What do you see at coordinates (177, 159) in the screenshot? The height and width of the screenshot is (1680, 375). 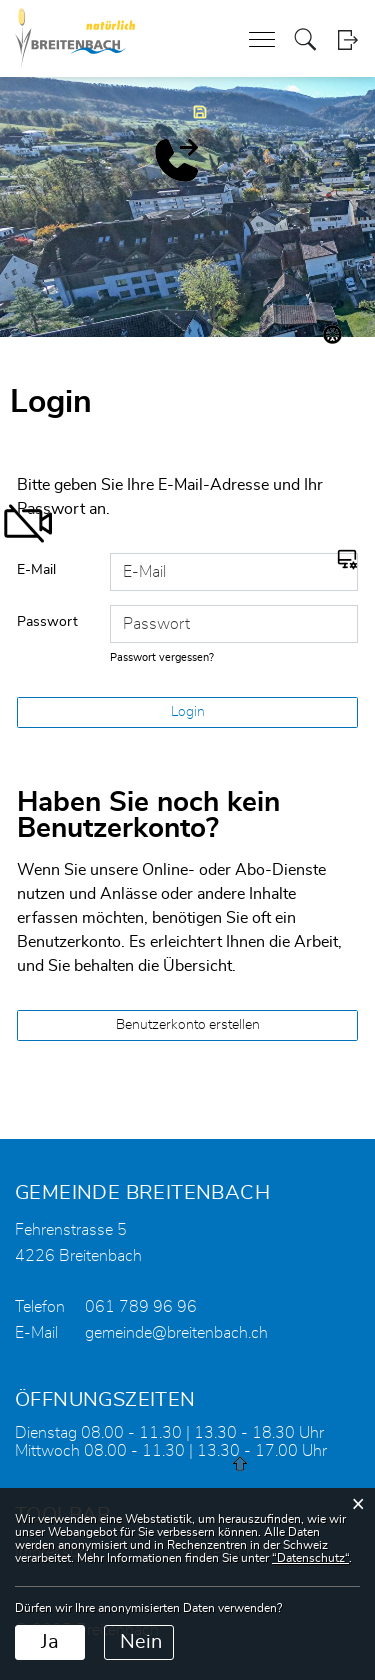 I see `transfer an active call to another person` at bounding box center [177, 159].